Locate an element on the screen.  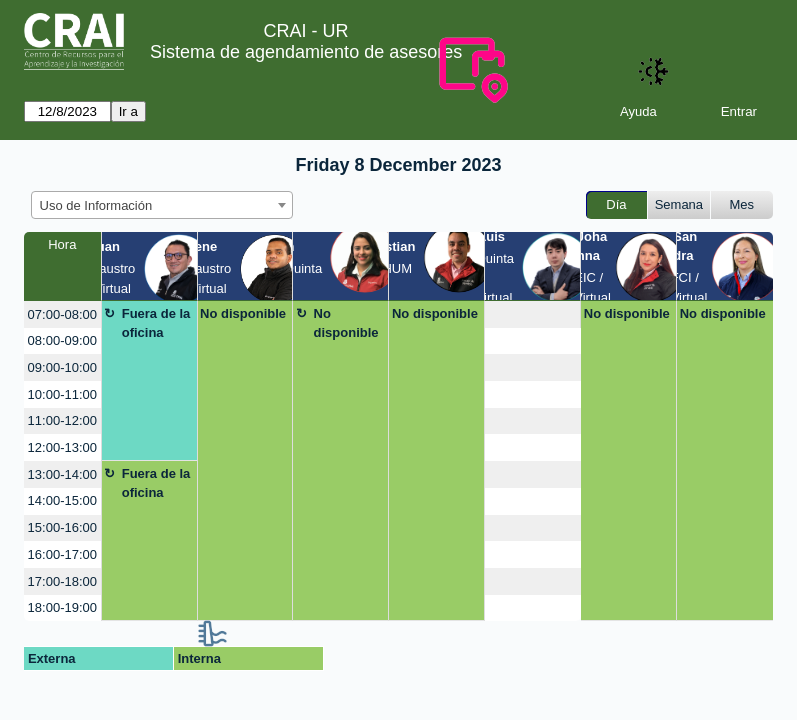
water dam or reservoir infrastructure is located at coordinates (212, 633).